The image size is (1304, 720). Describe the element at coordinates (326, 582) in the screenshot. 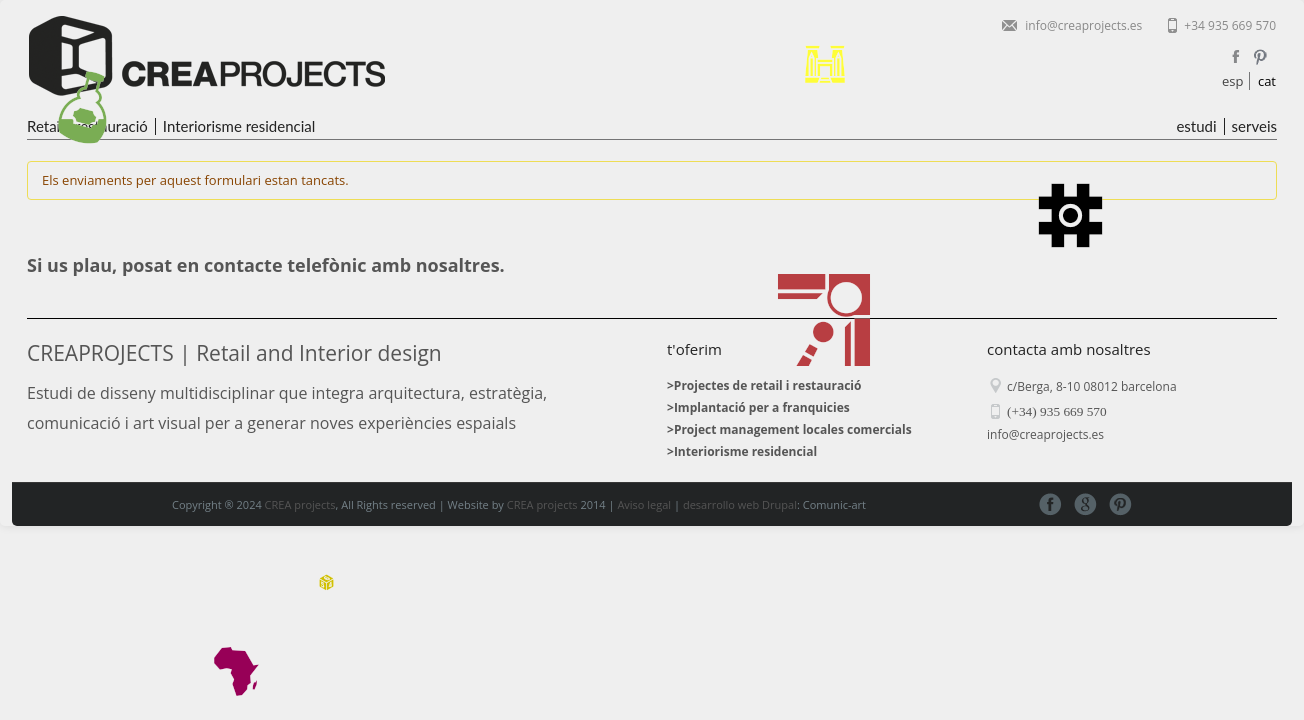

I see `roll the dice or take a random action` at that location.